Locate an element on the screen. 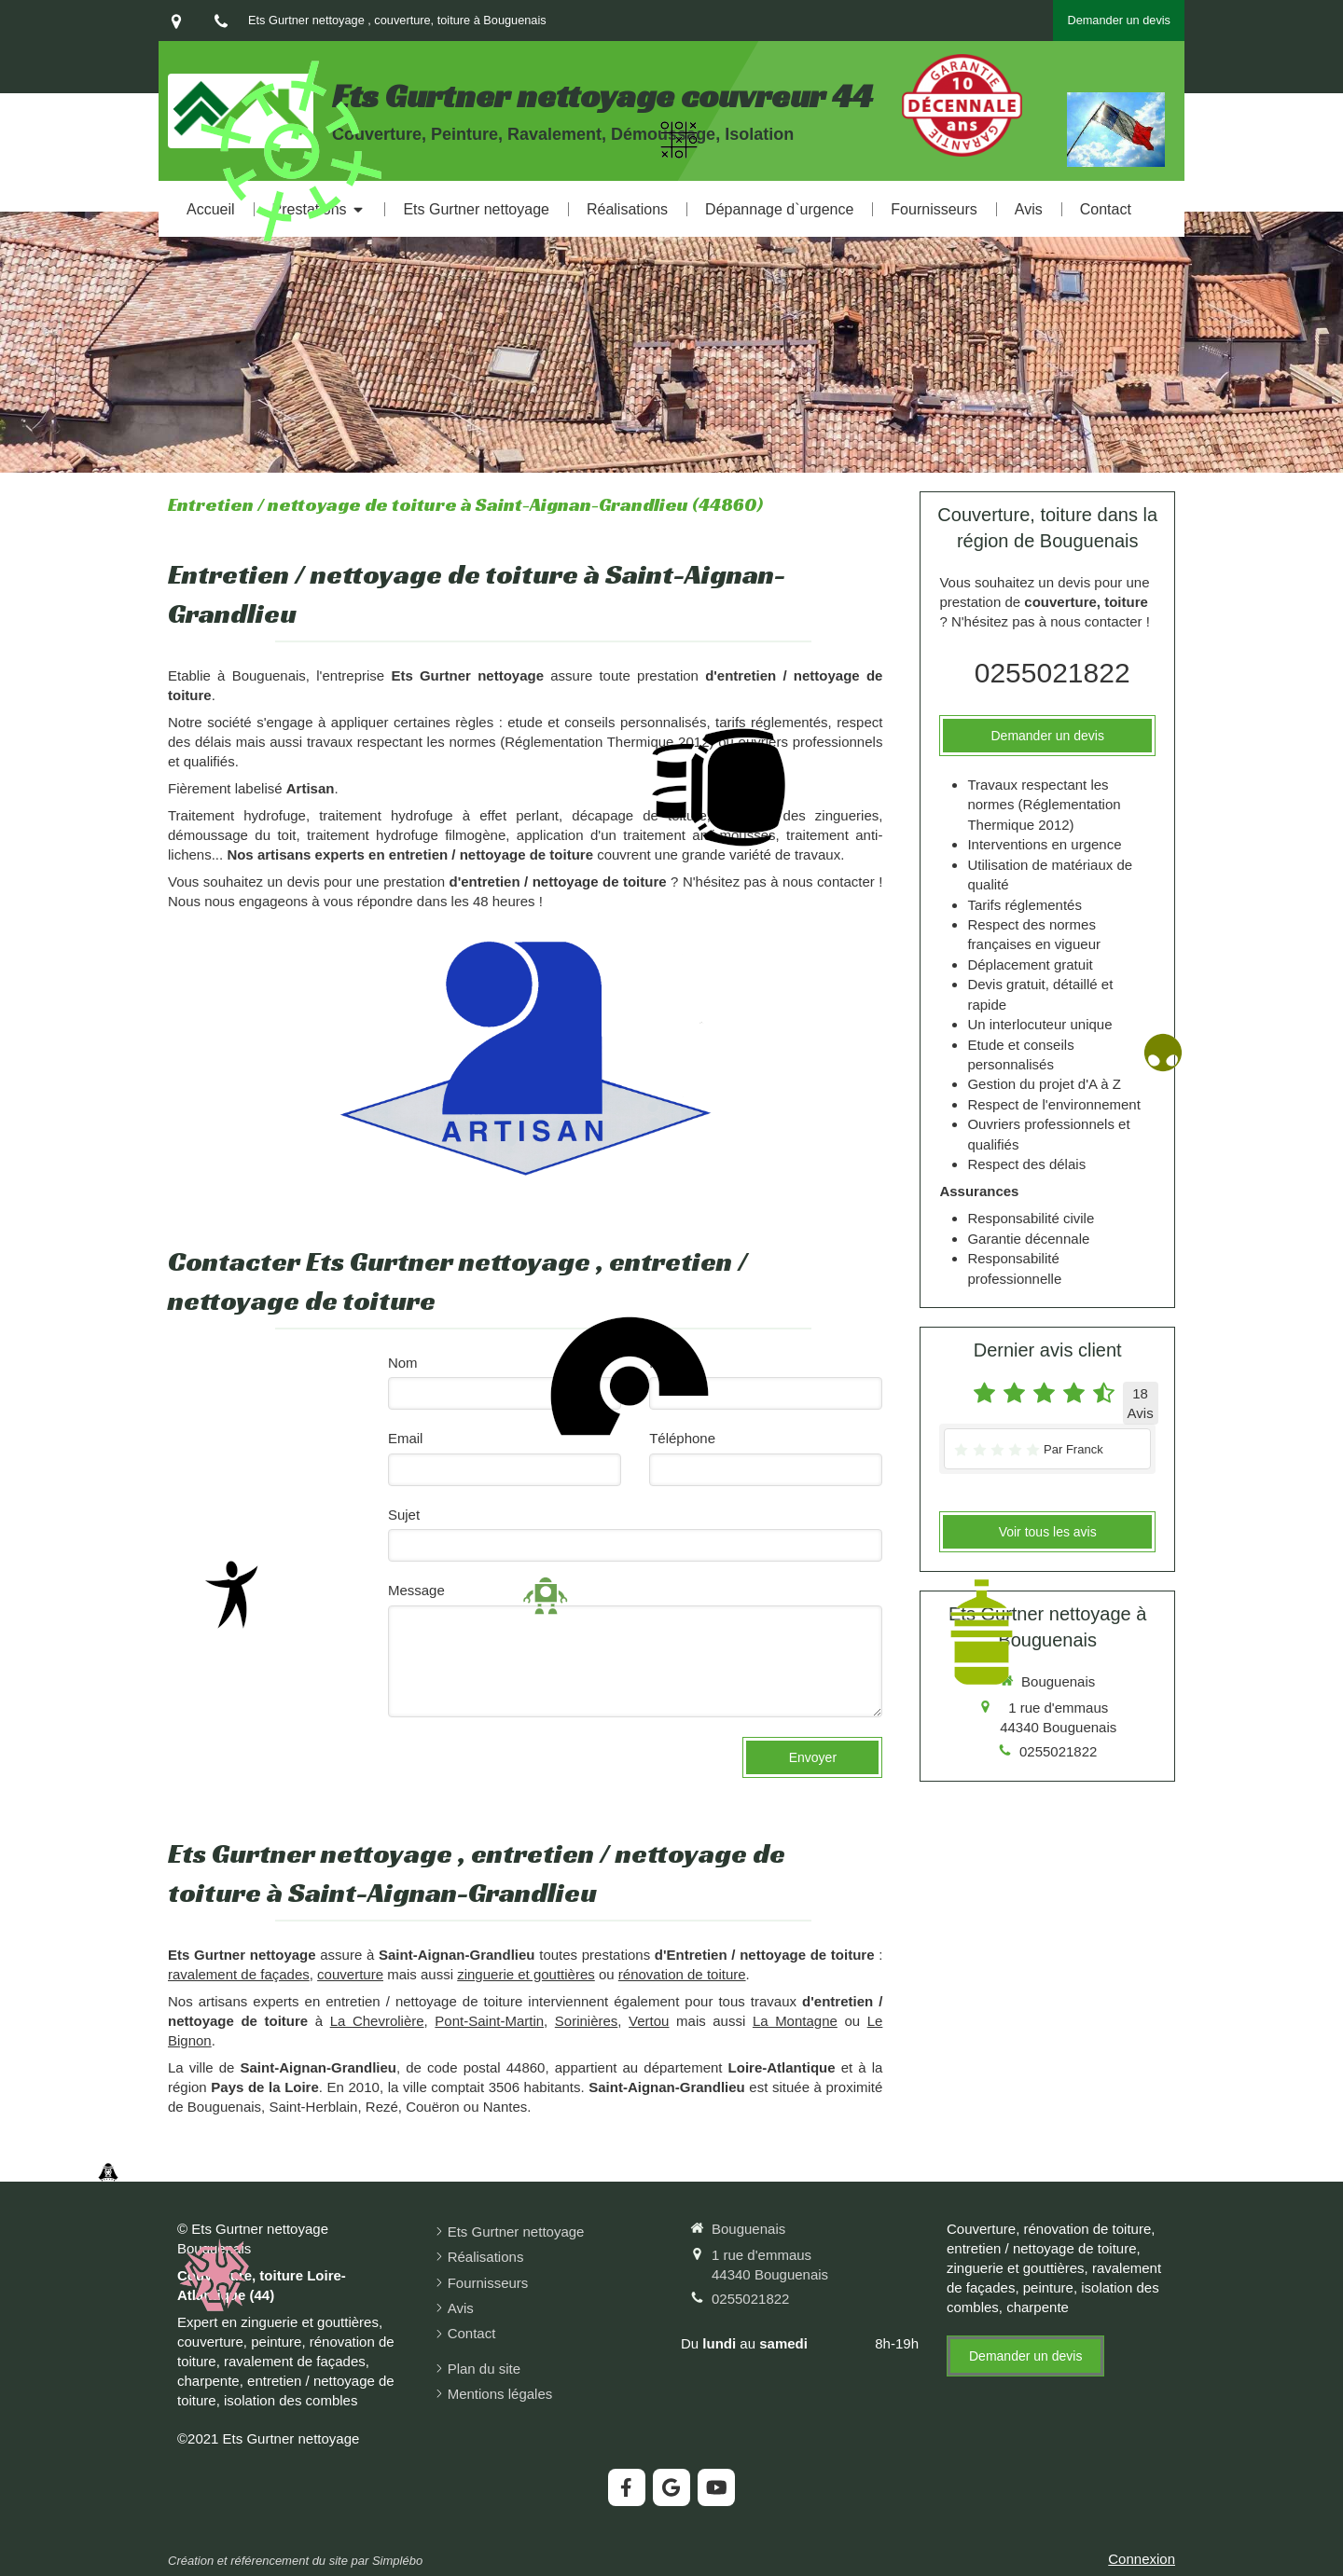  select the cyclops character or creature is located at coordinates (108, 2173).